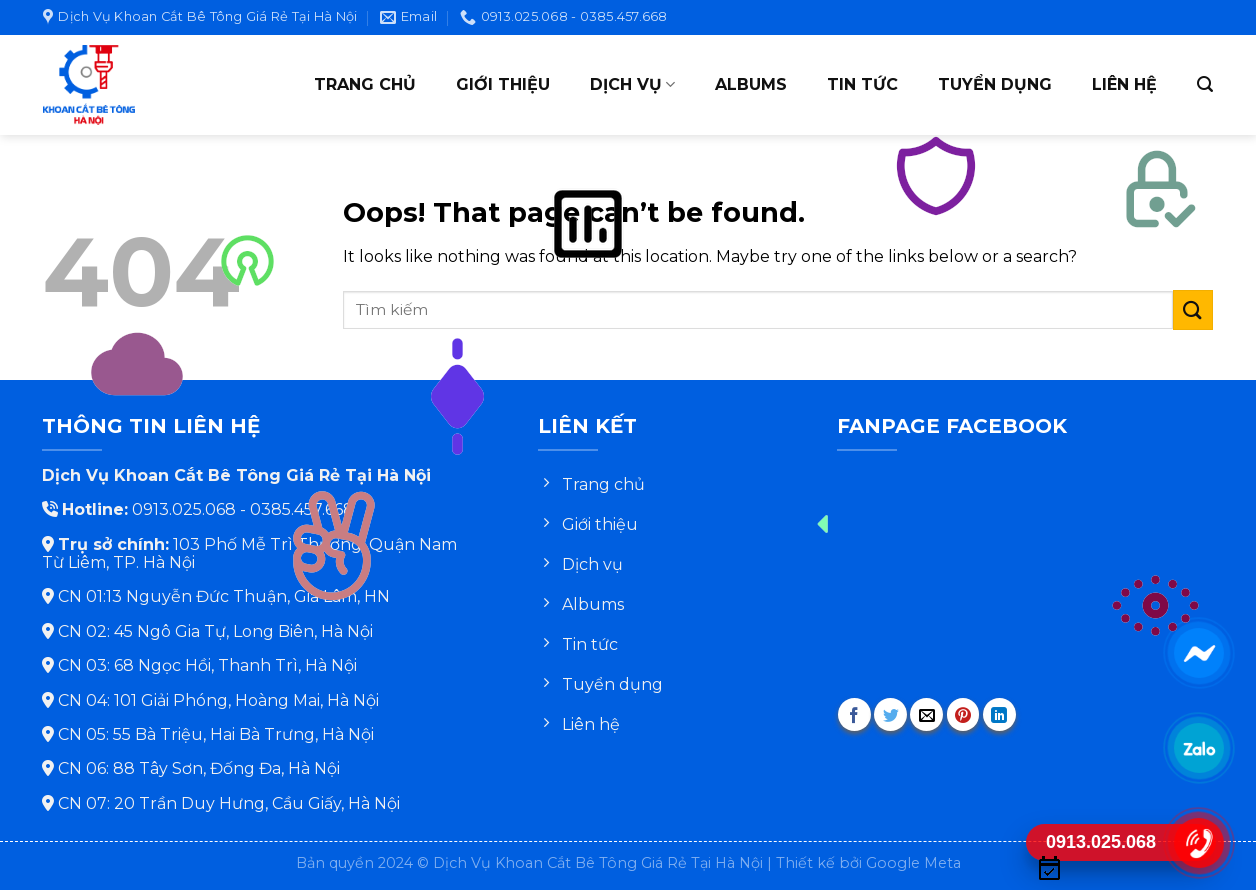 Image resolution: width=1256 pixels, height=890 pixels. Describe the element at coordinates (1049, 869) in the screenshot. I see `event confirmed or available` at that location.